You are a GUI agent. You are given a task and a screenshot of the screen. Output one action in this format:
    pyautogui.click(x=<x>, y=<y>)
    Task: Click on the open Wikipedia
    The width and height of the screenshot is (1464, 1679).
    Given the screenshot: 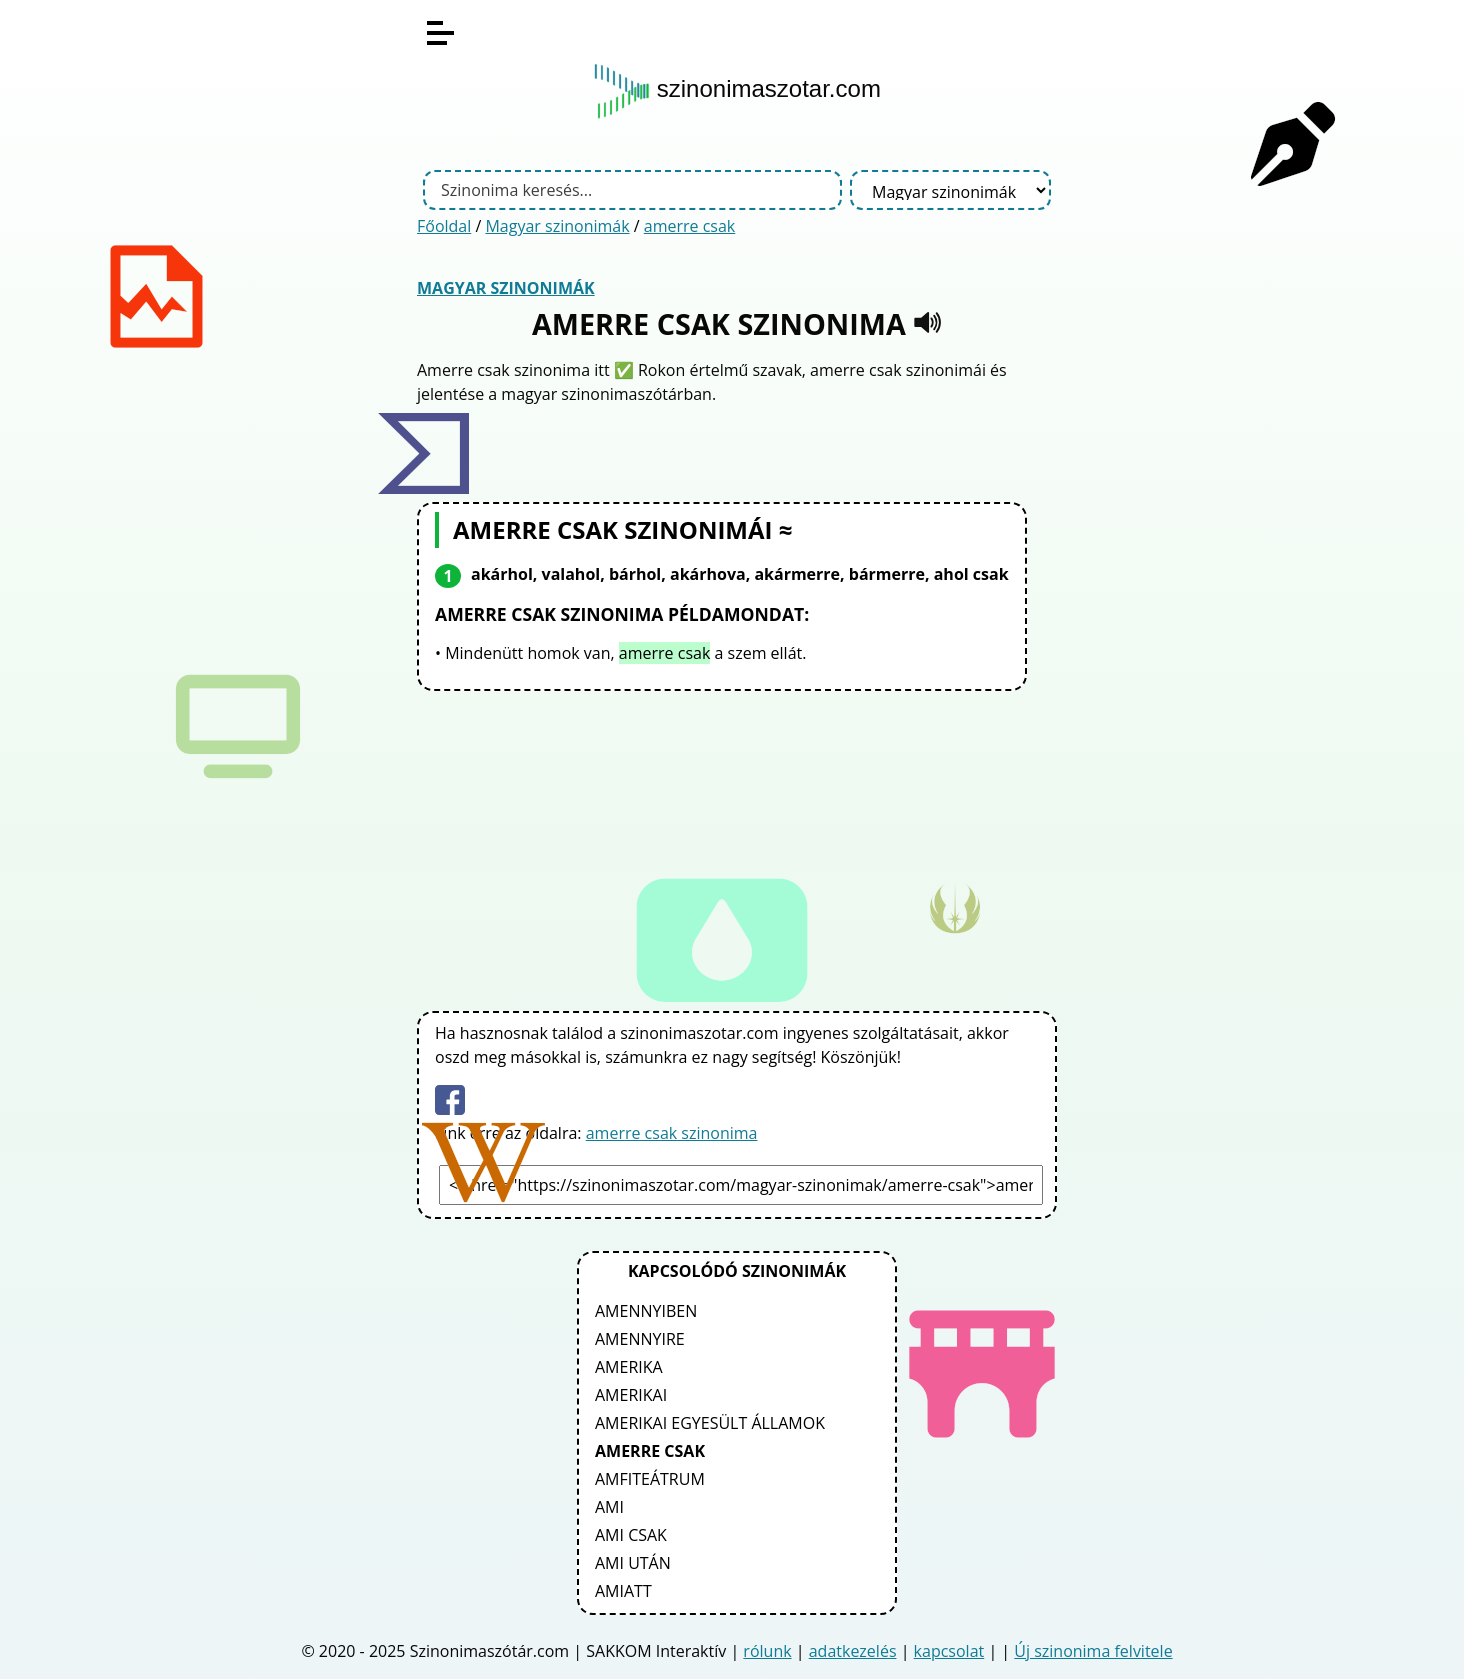 What is the action you would take?
    pyautogui.click(x=483, y=1162)
    